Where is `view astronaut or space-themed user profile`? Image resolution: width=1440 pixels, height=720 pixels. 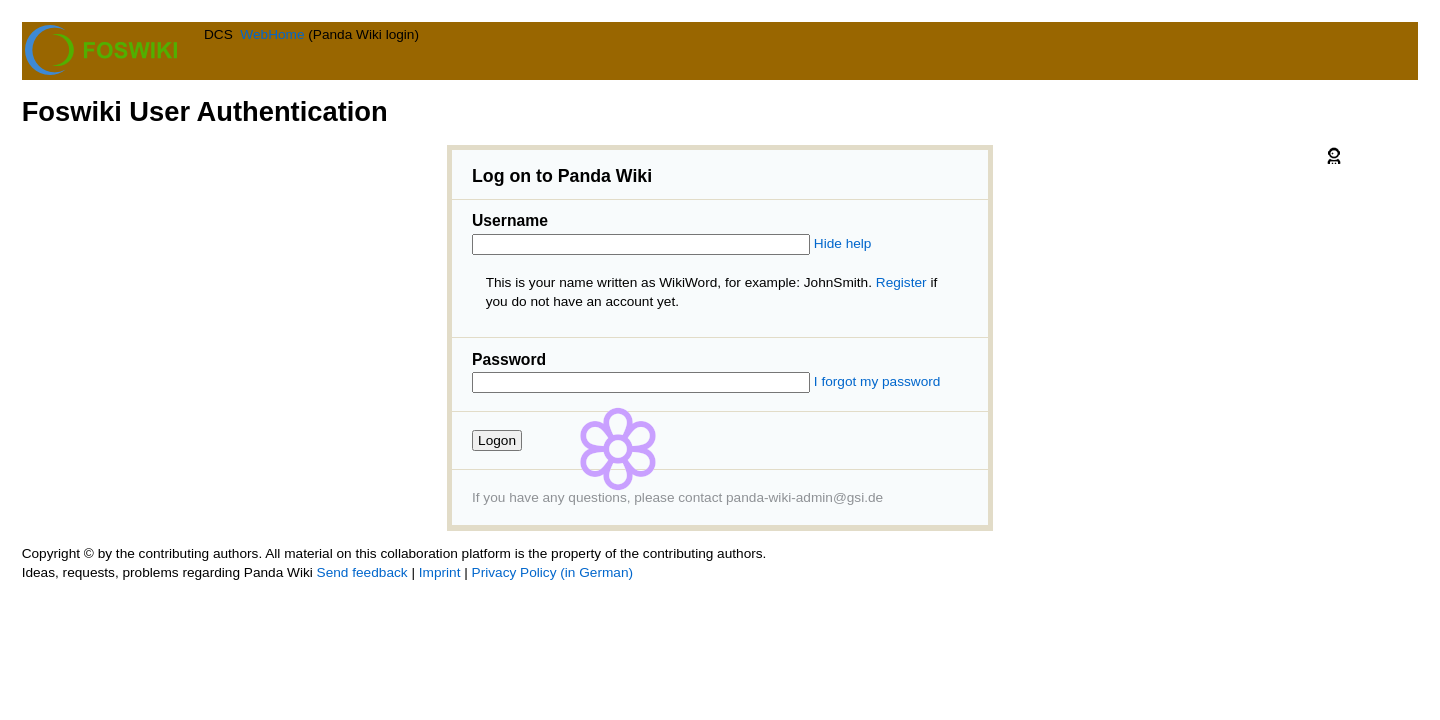 view astronaut or space-themed user profile is located at coordinates (1334, 156).